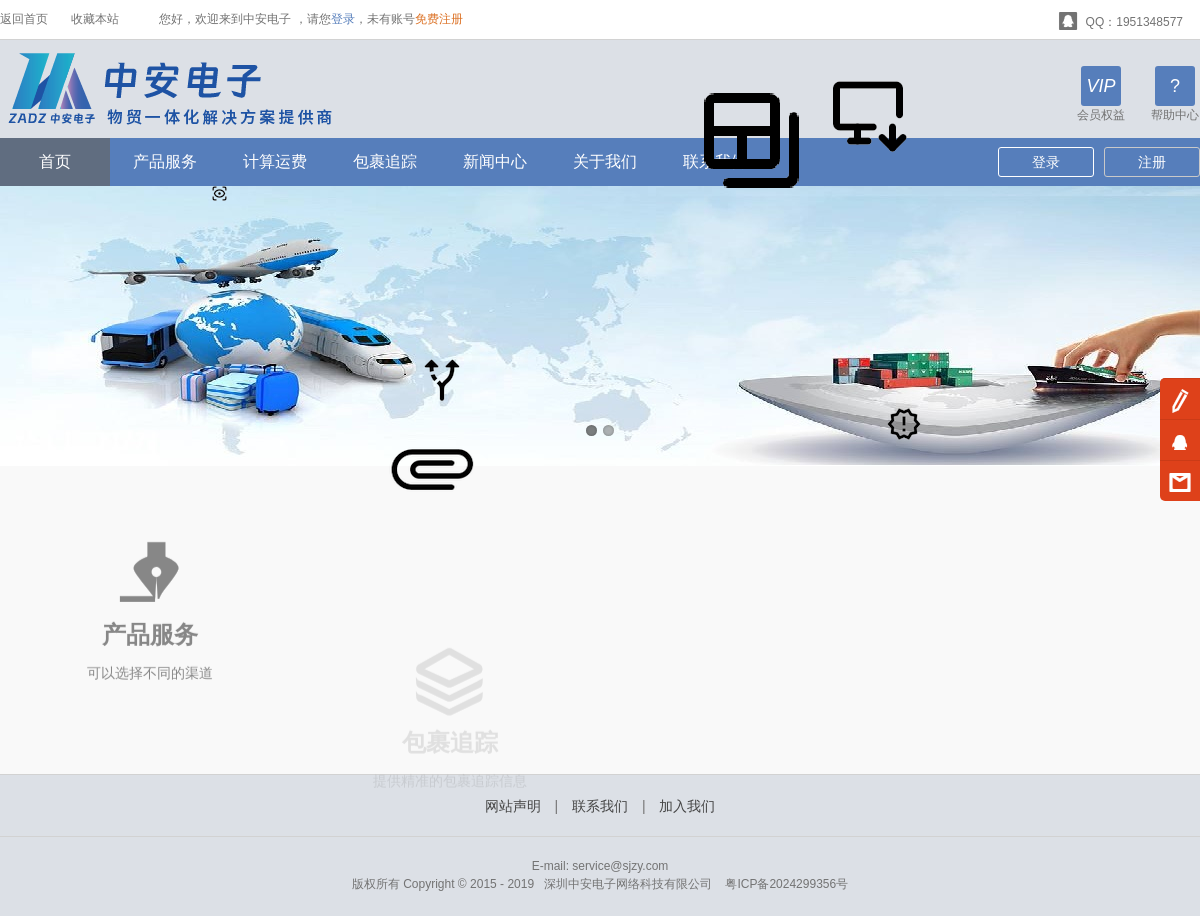  I want to click on create a backup of table data, so click(751, 140).